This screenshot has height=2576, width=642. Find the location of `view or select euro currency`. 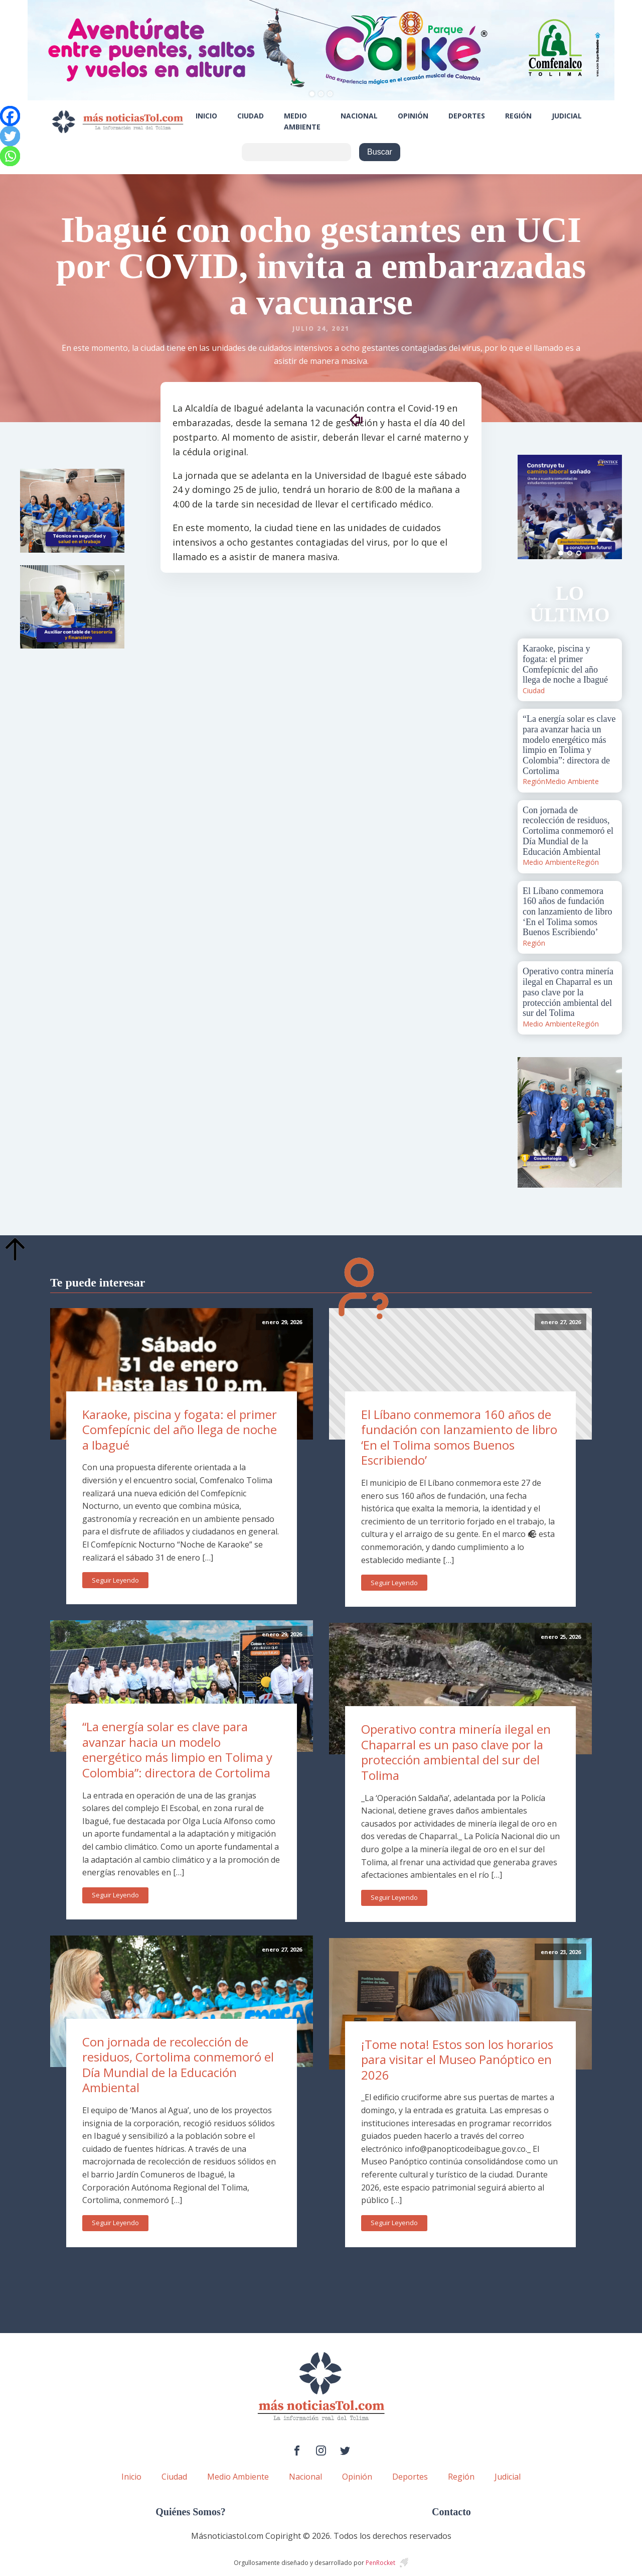

view or select euro currency is located at coordinates (532, 1534).